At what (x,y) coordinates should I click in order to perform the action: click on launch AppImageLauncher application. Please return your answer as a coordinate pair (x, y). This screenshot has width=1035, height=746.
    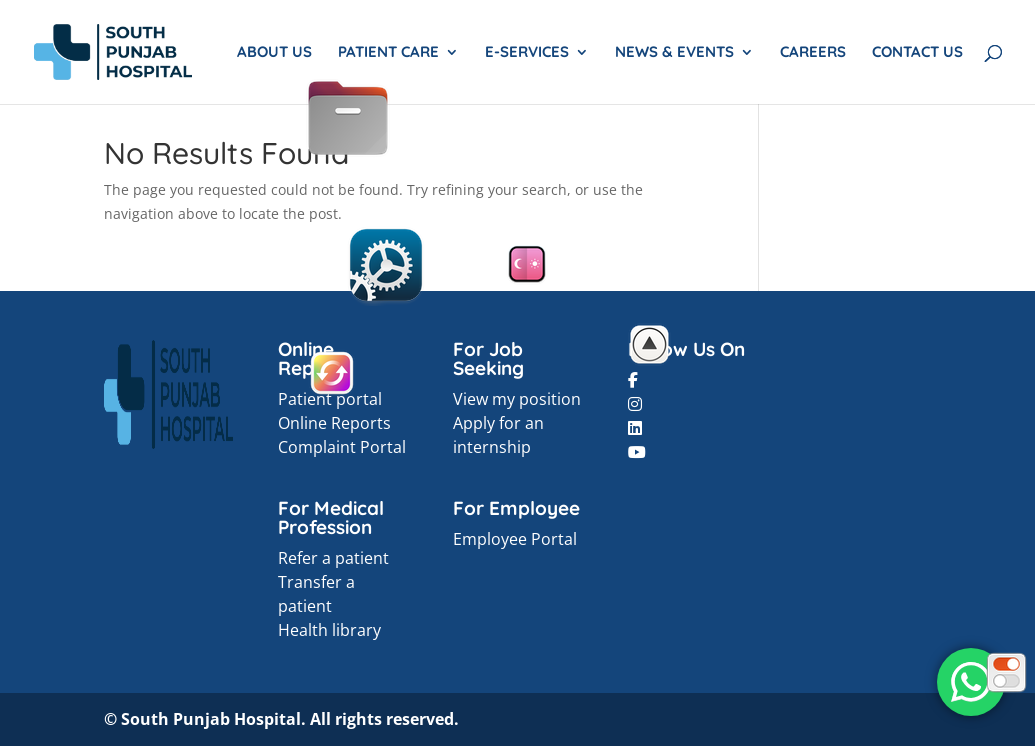
    Looking at the image, I should click on (649, 344).